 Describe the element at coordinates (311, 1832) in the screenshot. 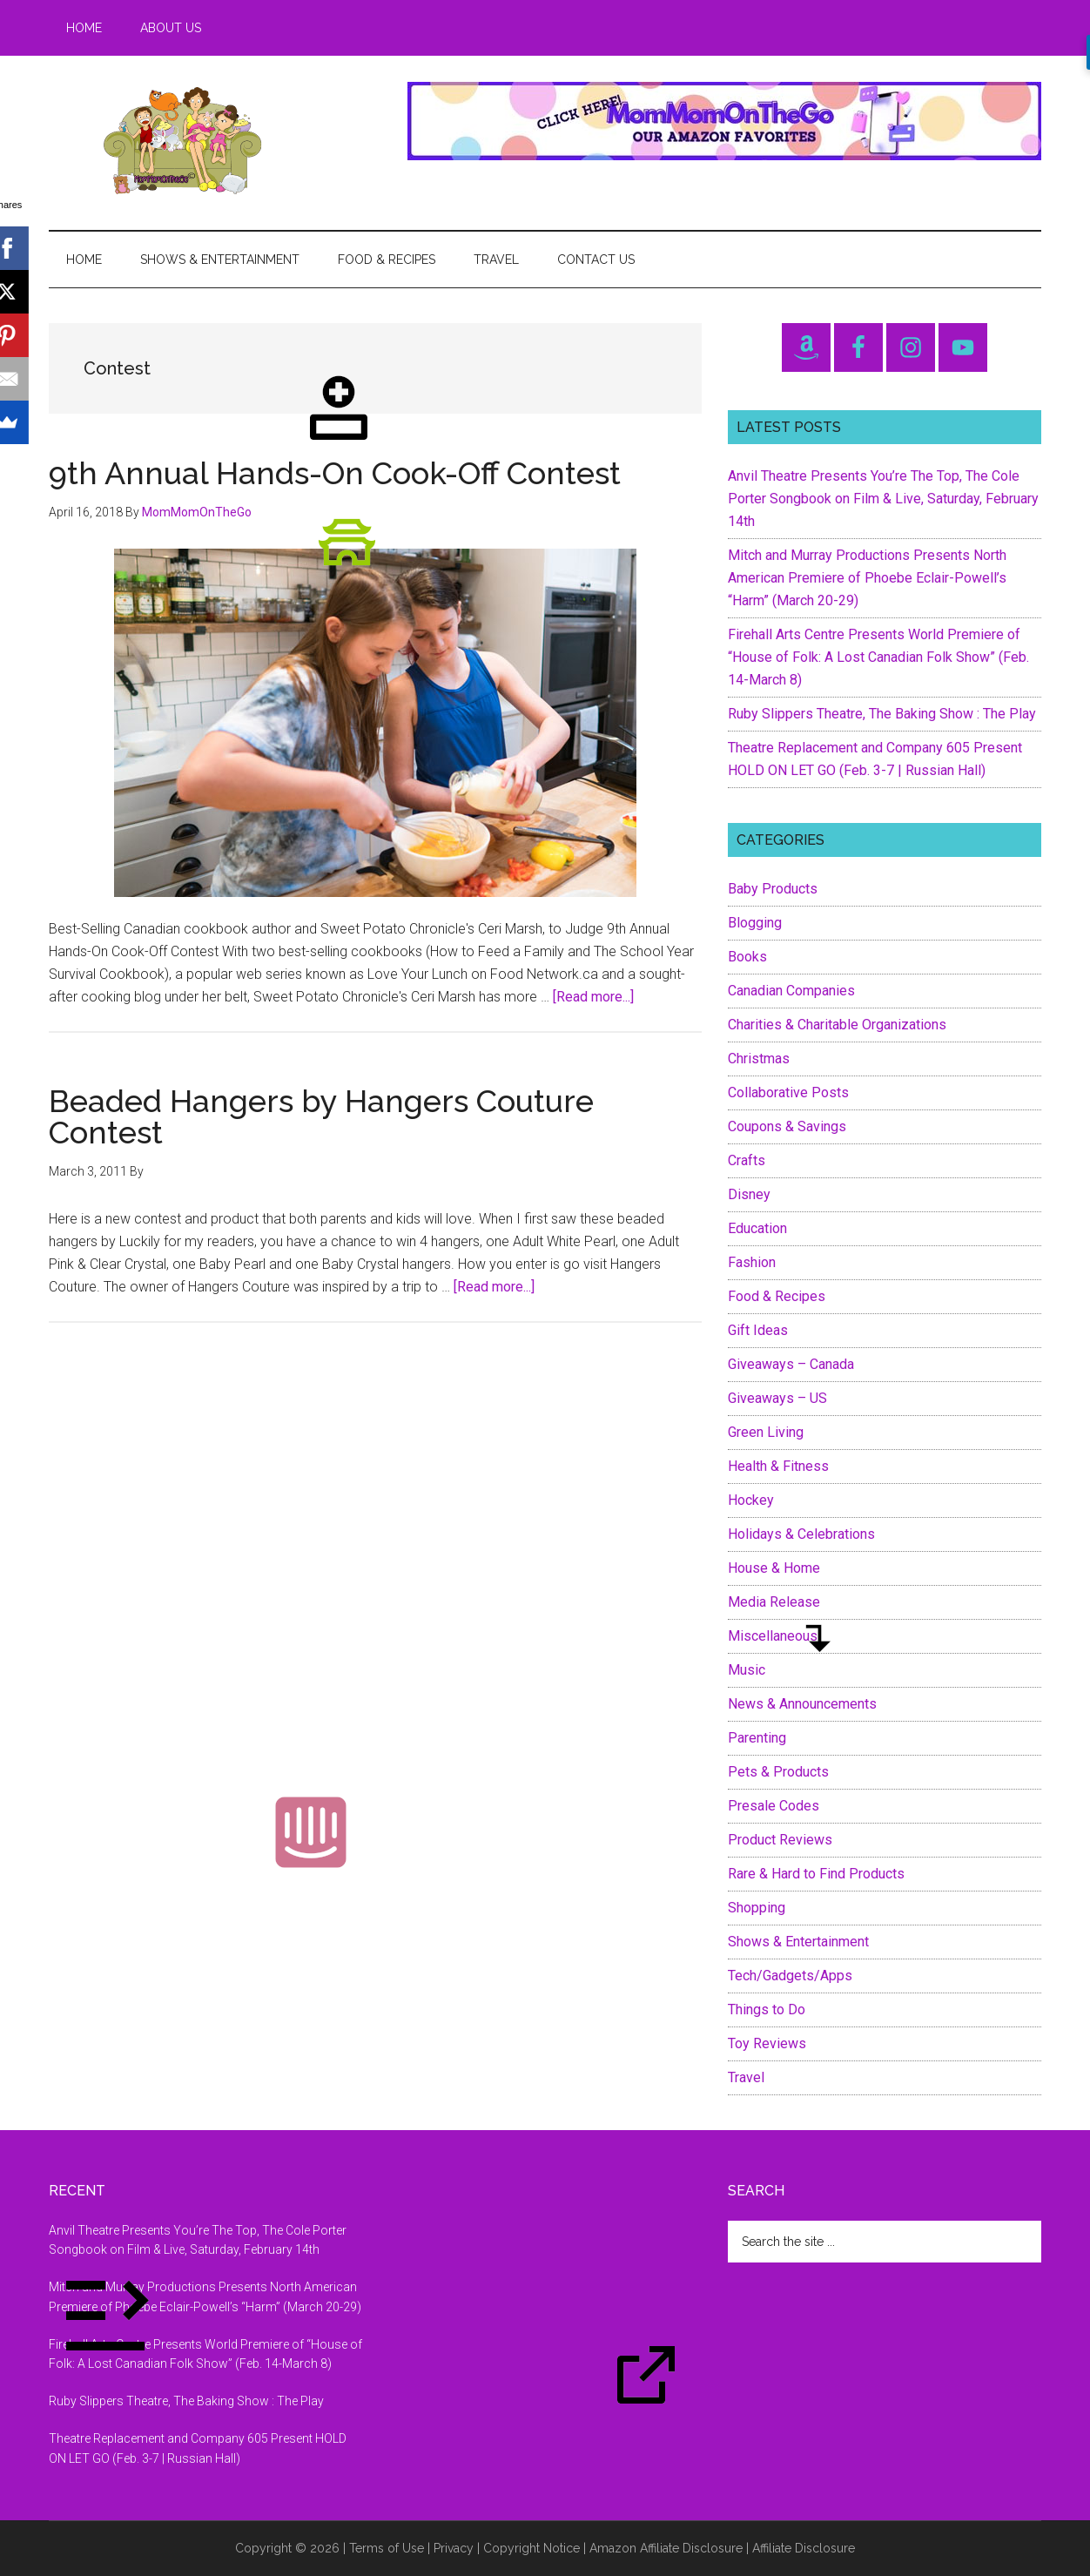

I see `open Intercom chat support` at that location.